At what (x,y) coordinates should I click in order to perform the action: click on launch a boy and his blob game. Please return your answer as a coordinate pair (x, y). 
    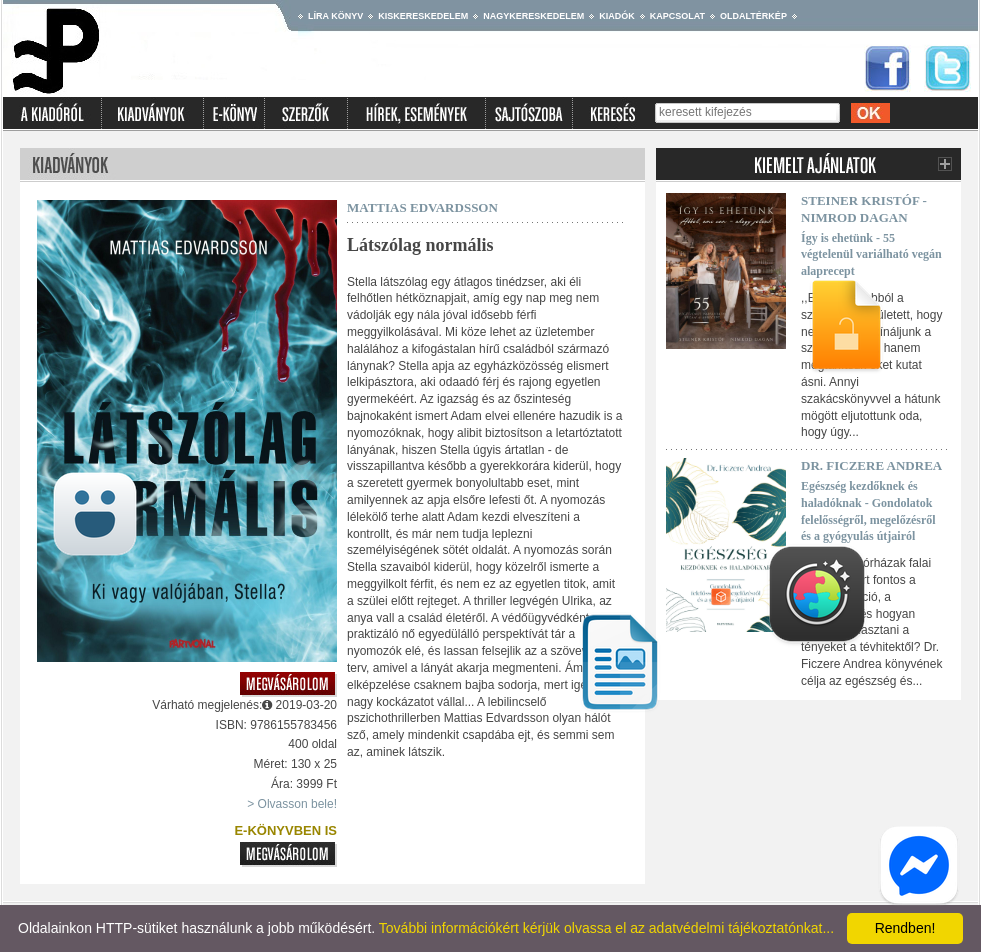
    Looking at the image, I should click on (95, 514).